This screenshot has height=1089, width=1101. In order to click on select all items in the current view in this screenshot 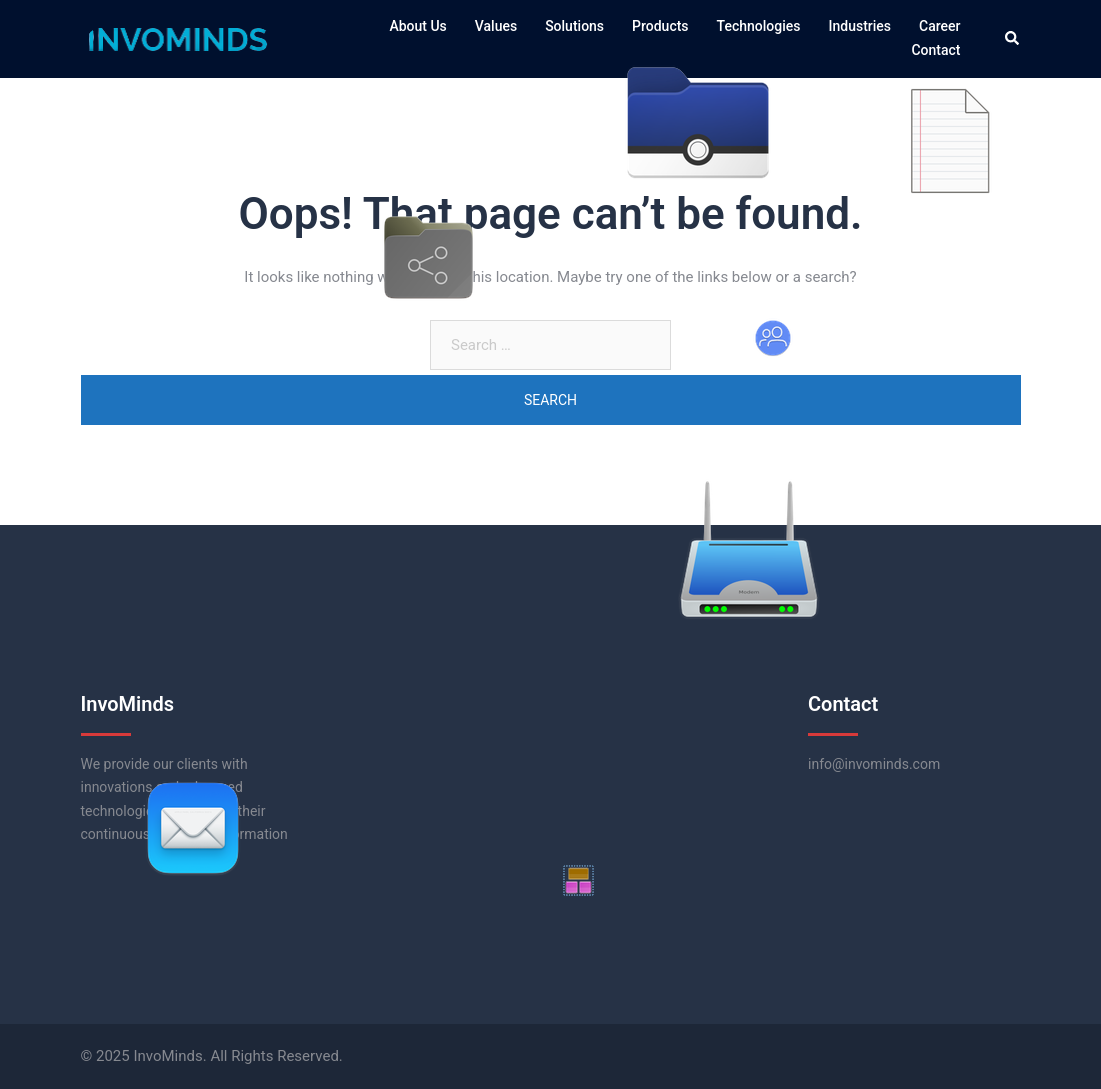, I will do `click(578, 880)`.